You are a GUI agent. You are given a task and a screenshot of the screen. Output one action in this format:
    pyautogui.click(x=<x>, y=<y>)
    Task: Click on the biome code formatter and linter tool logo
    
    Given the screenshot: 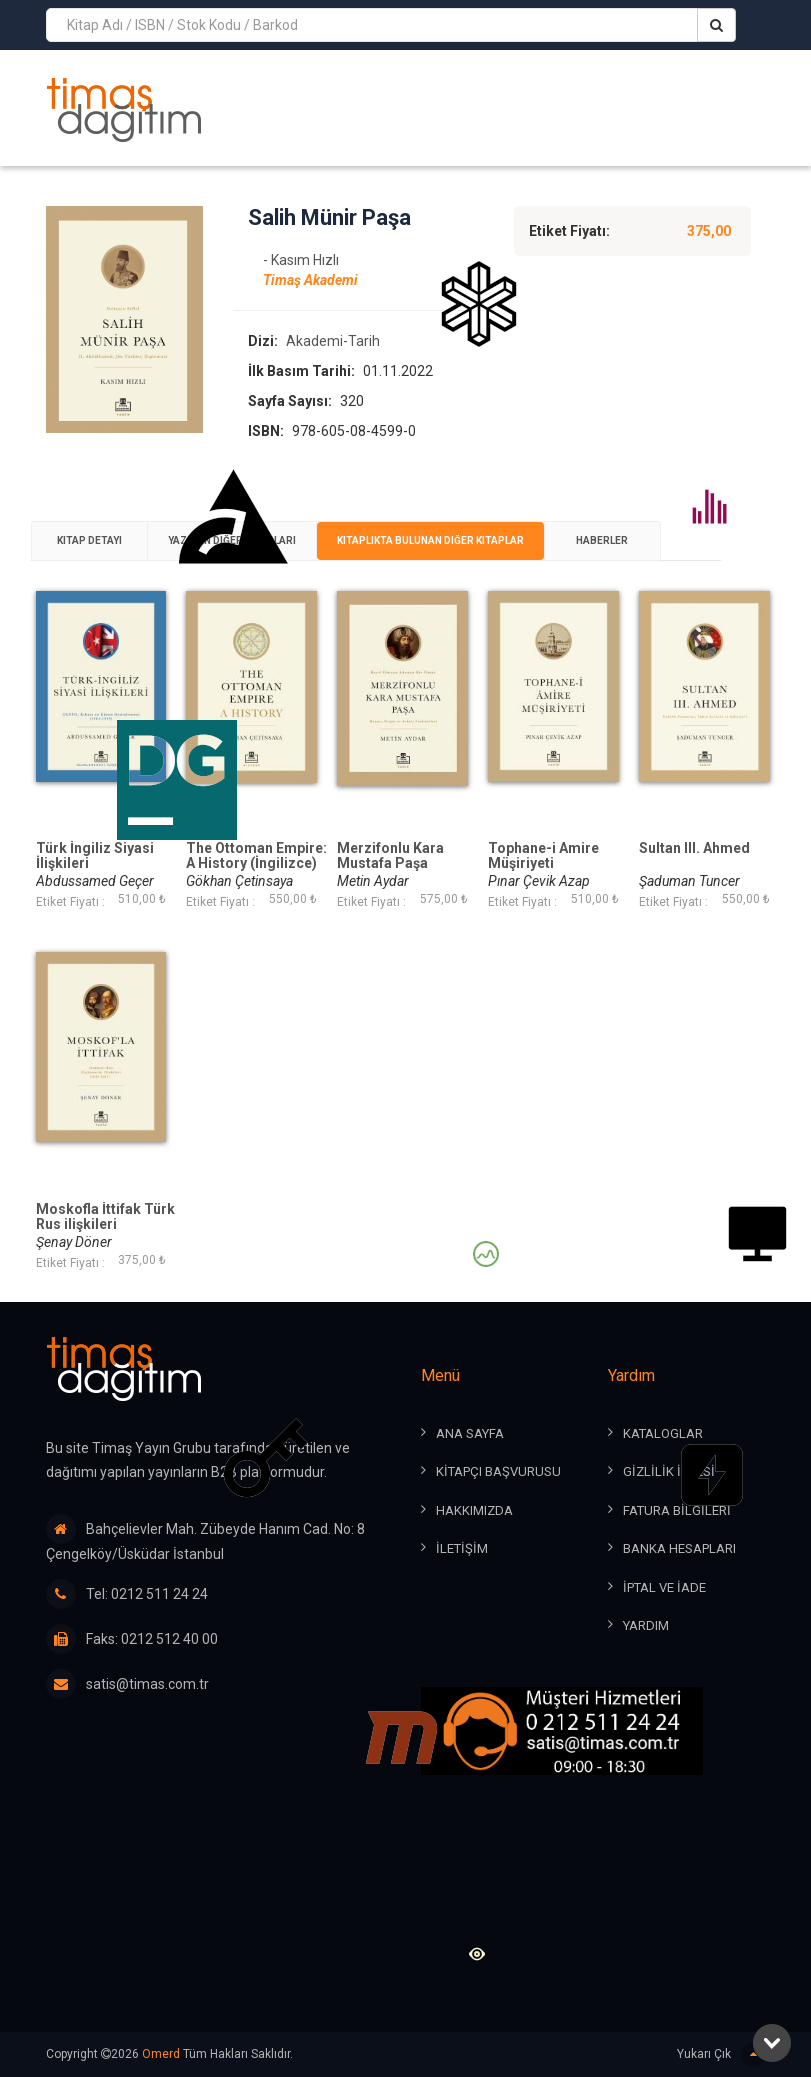 What is the action you would take?
    pyautogui.click(x=233, y=516)
    